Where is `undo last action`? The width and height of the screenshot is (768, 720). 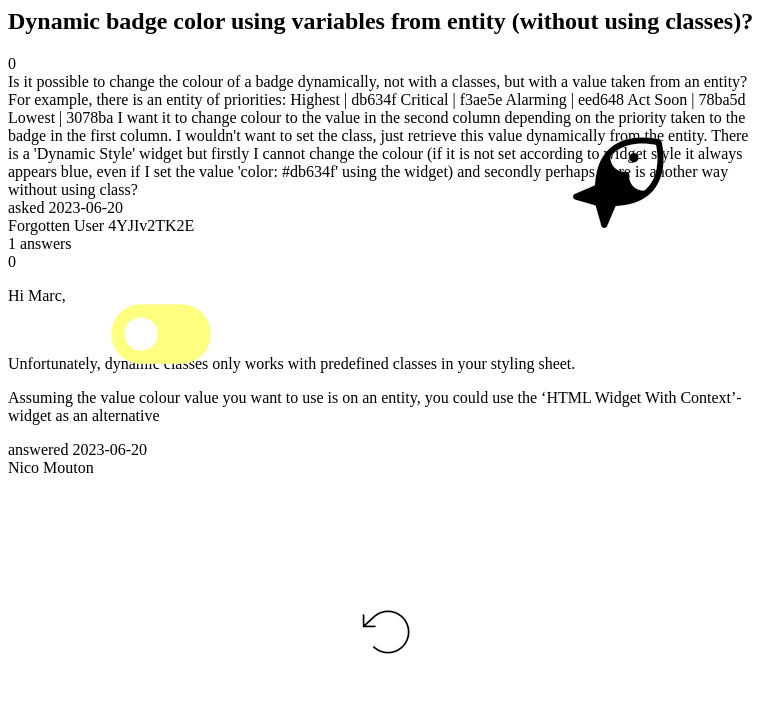 undo last action is located at coordinates (388, 632).